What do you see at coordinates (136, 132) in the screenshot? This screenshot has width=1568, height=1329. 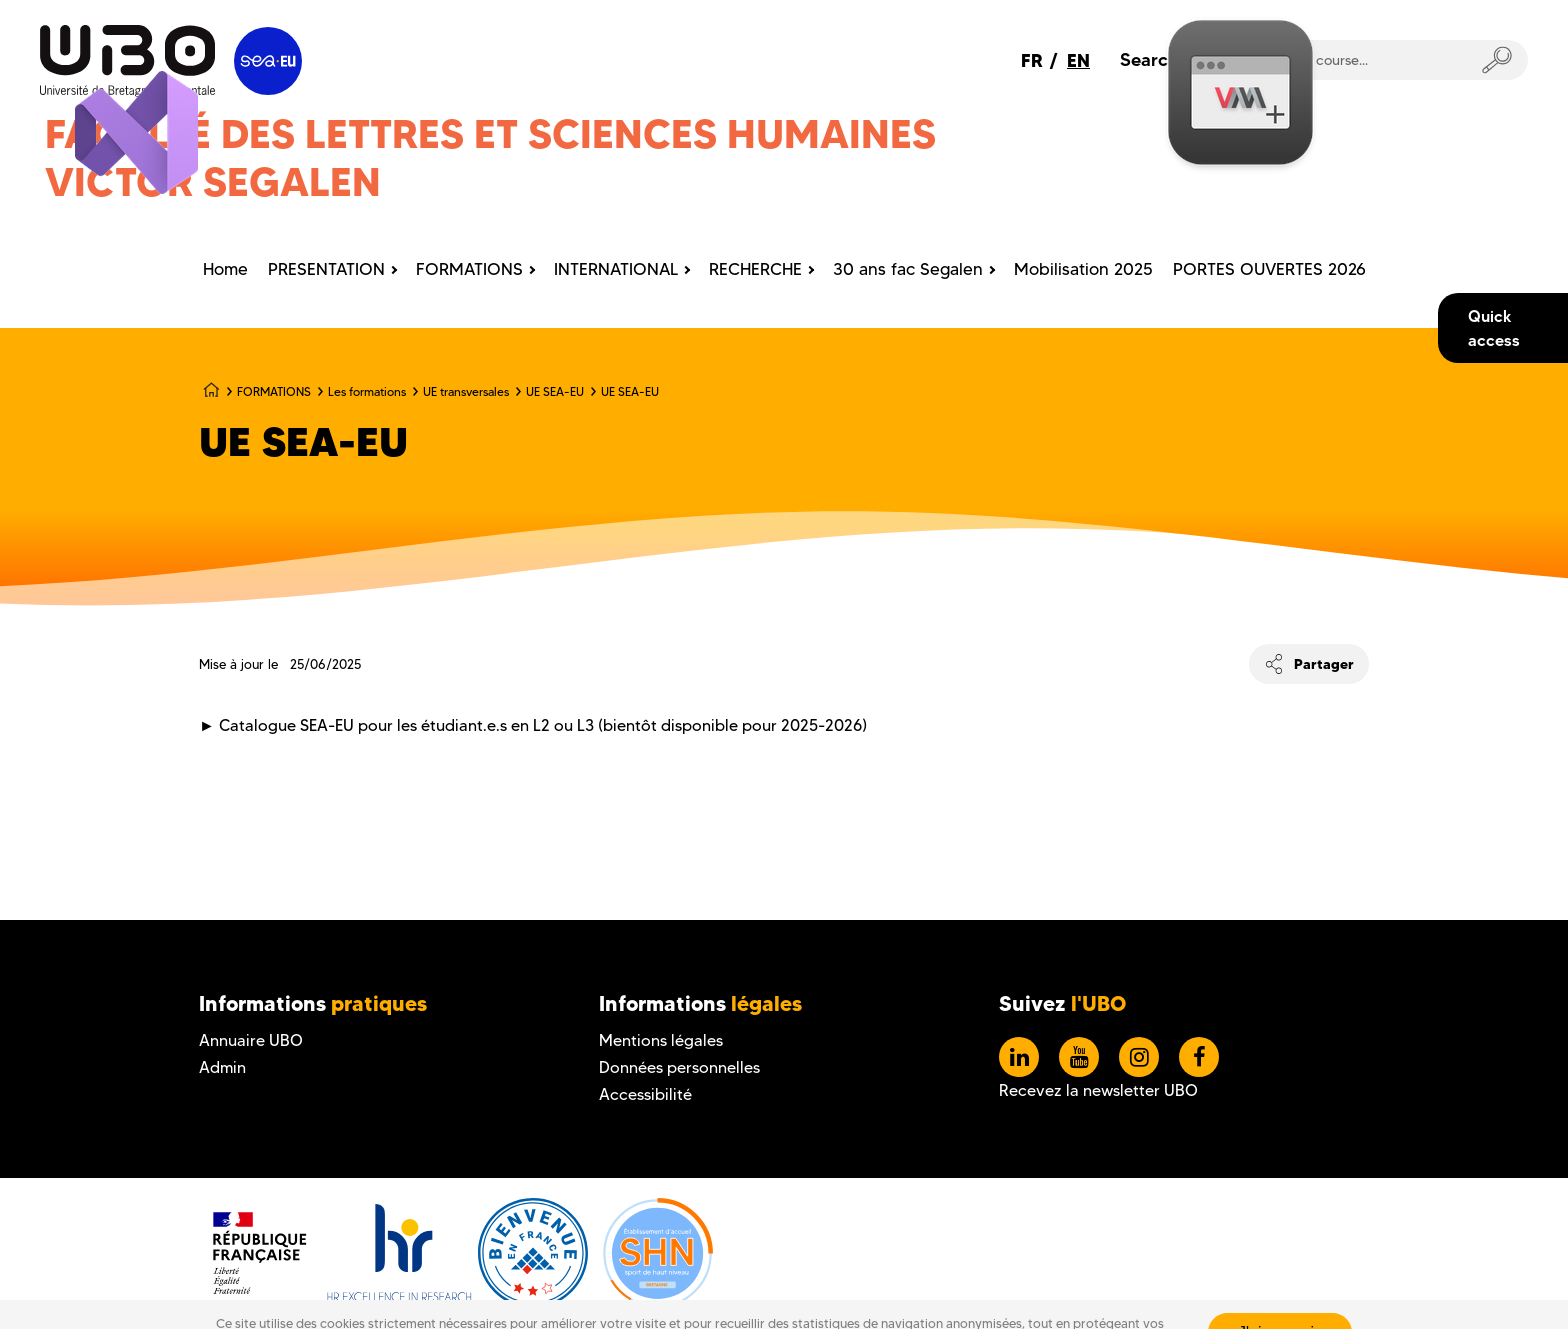 I see `open Visual Studio` at bounding box center [136, 132].